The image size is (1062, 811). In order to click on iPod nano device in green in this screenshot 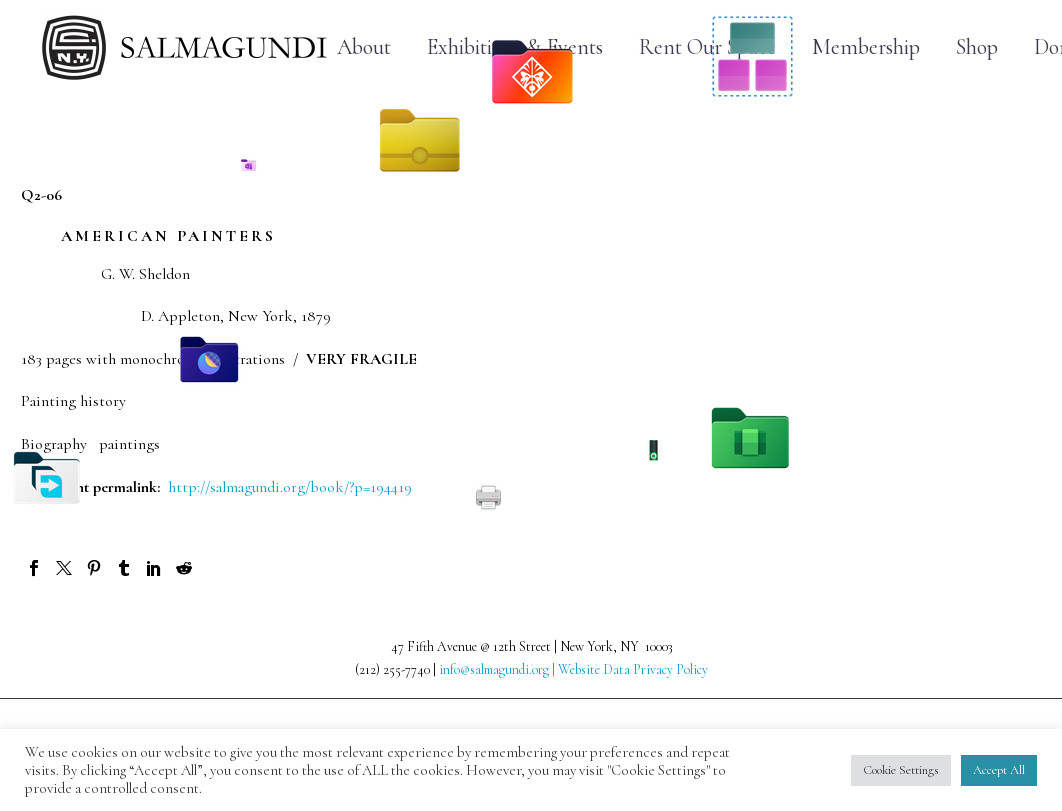, I will do `click(653, 450)`.